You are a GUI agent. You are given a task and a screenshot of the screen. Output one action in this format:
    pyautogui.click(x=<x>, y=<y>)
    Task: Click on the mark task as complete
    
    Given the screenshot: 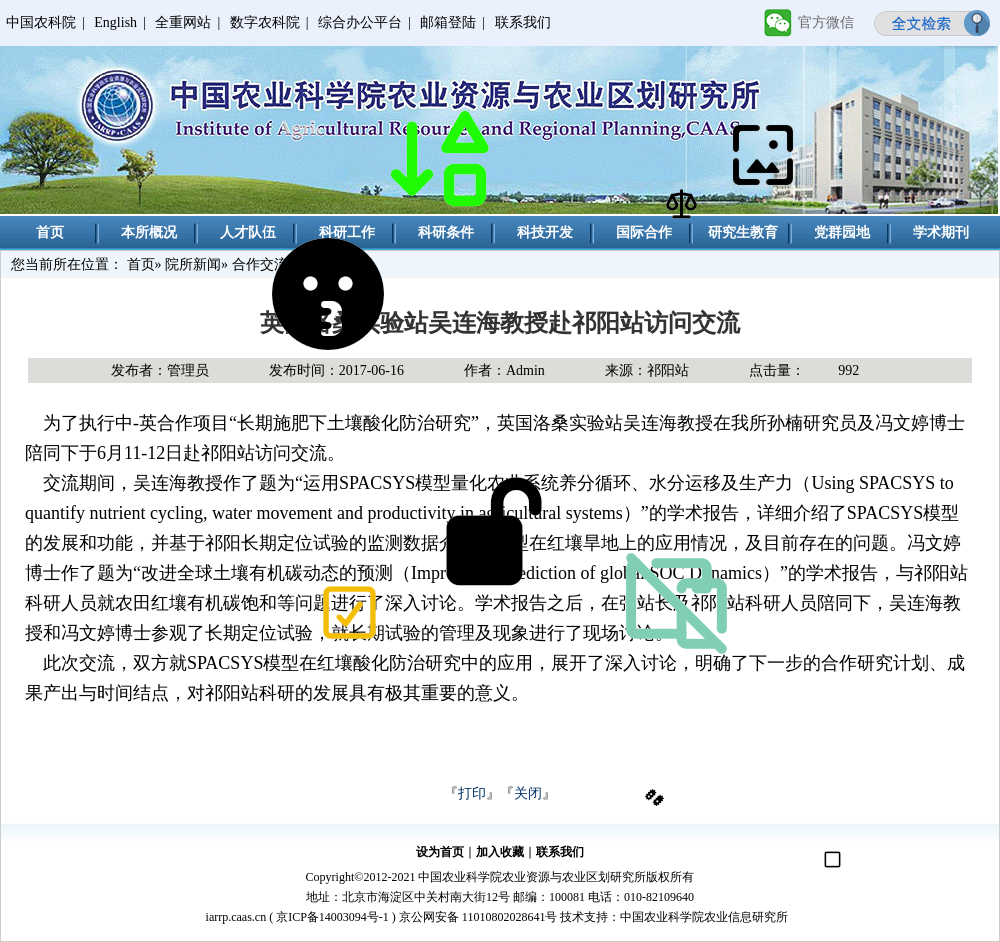 What is the action you would take?
    pyautogui.click(x=349, y=612)
    